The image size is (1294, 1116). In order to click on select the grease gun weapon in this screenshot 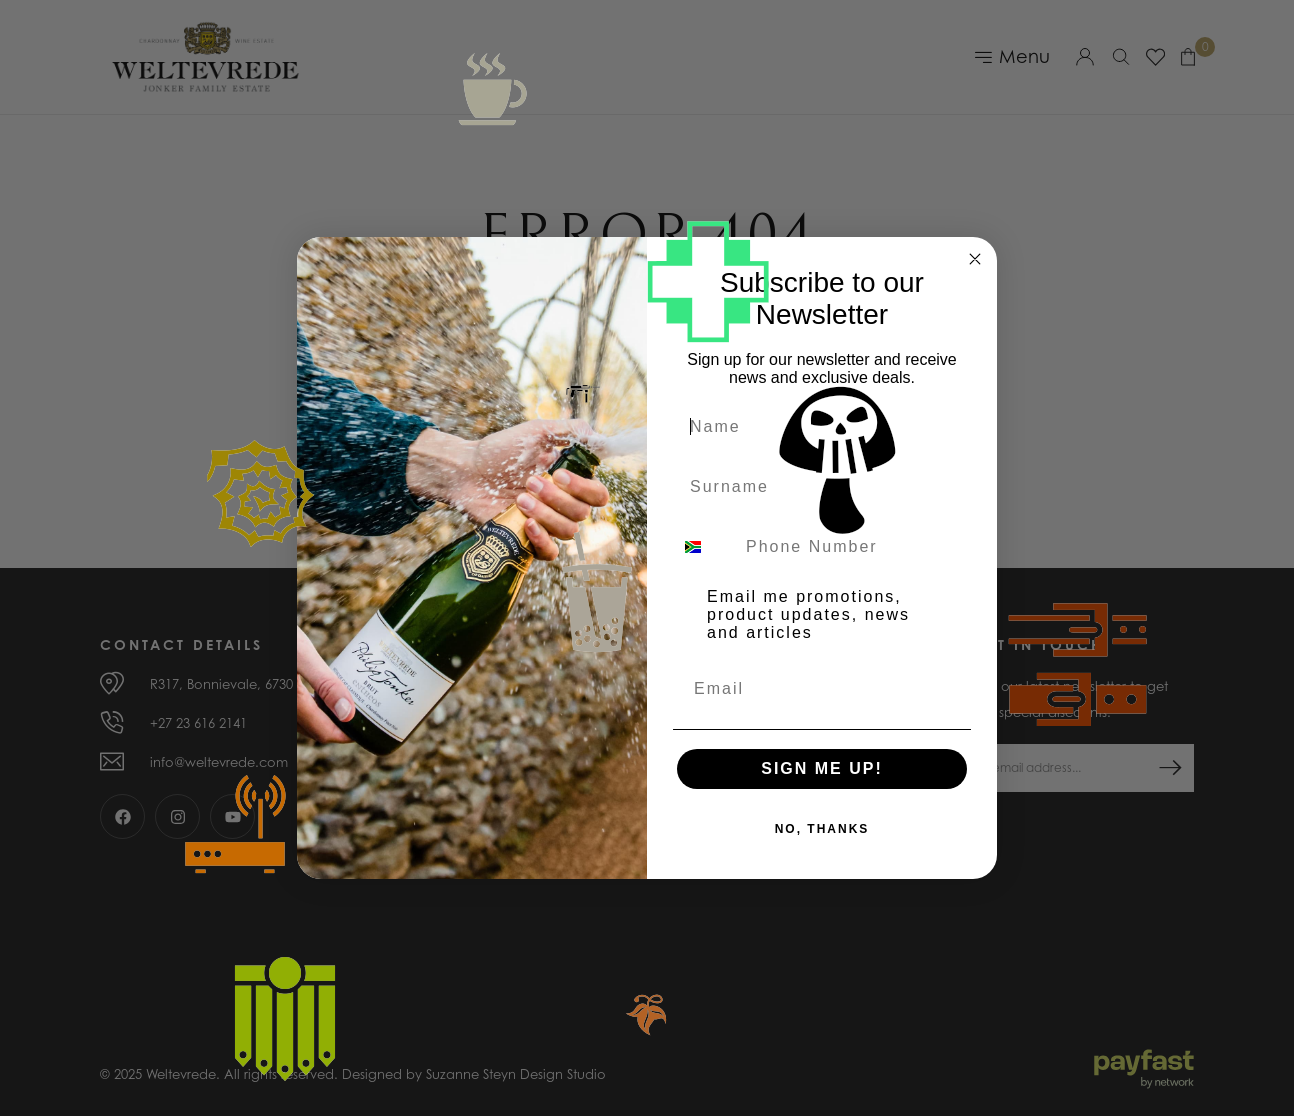, I will do `click(583, 393)`.